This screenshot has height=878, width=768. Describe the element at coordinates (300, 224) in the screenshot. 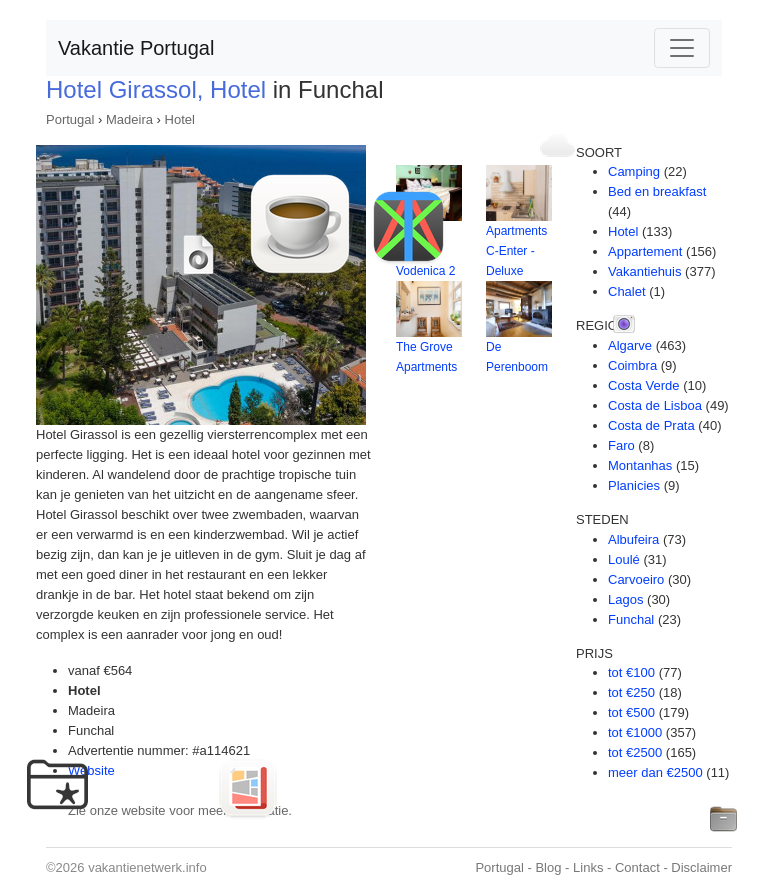

I see `launch a java application` at that location.